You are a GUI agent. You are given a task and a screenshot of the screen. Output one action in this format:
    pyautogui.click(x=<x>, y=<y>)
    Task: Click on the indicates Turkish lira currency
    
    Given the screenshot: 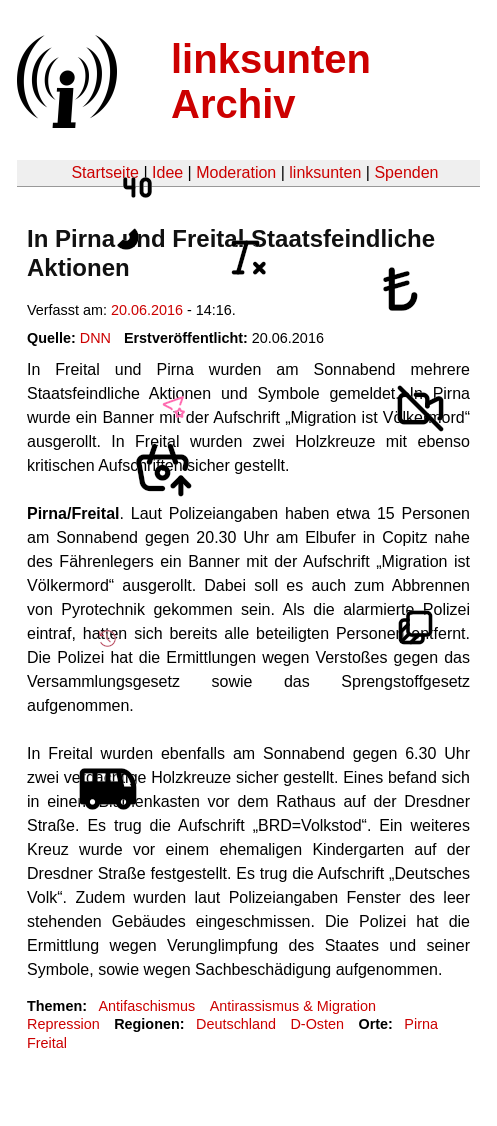 What is the action you would take?
    pyautogui.click(x=398, y=289)
    